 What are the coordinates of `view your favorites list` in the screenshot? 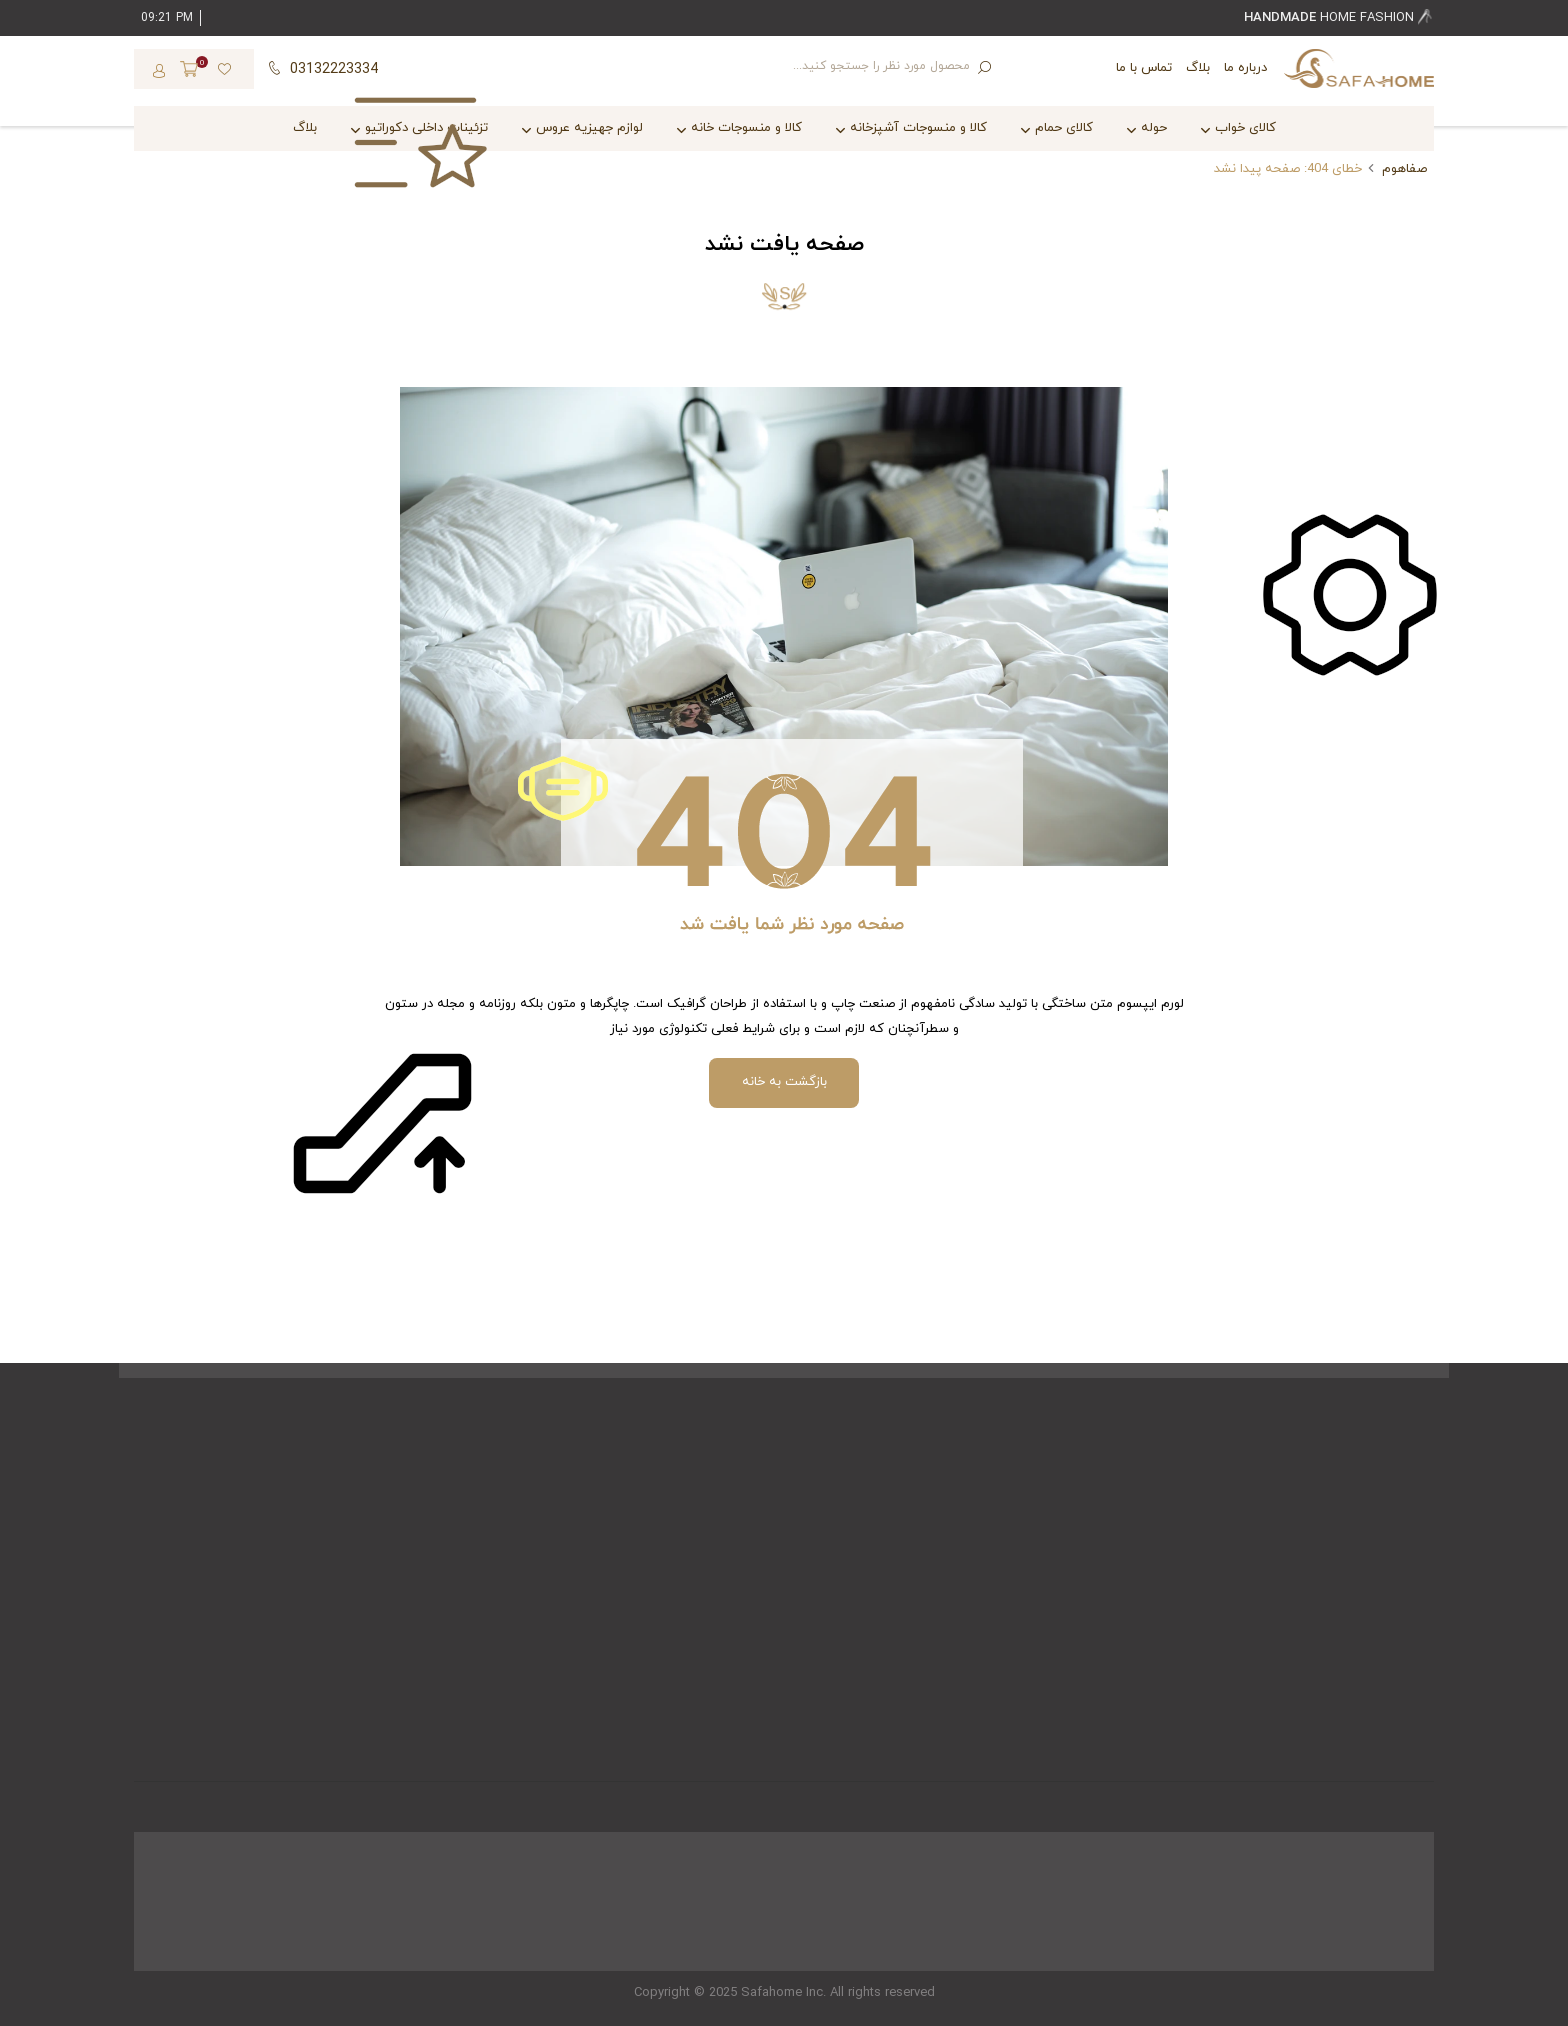 It's located at (415, 142).